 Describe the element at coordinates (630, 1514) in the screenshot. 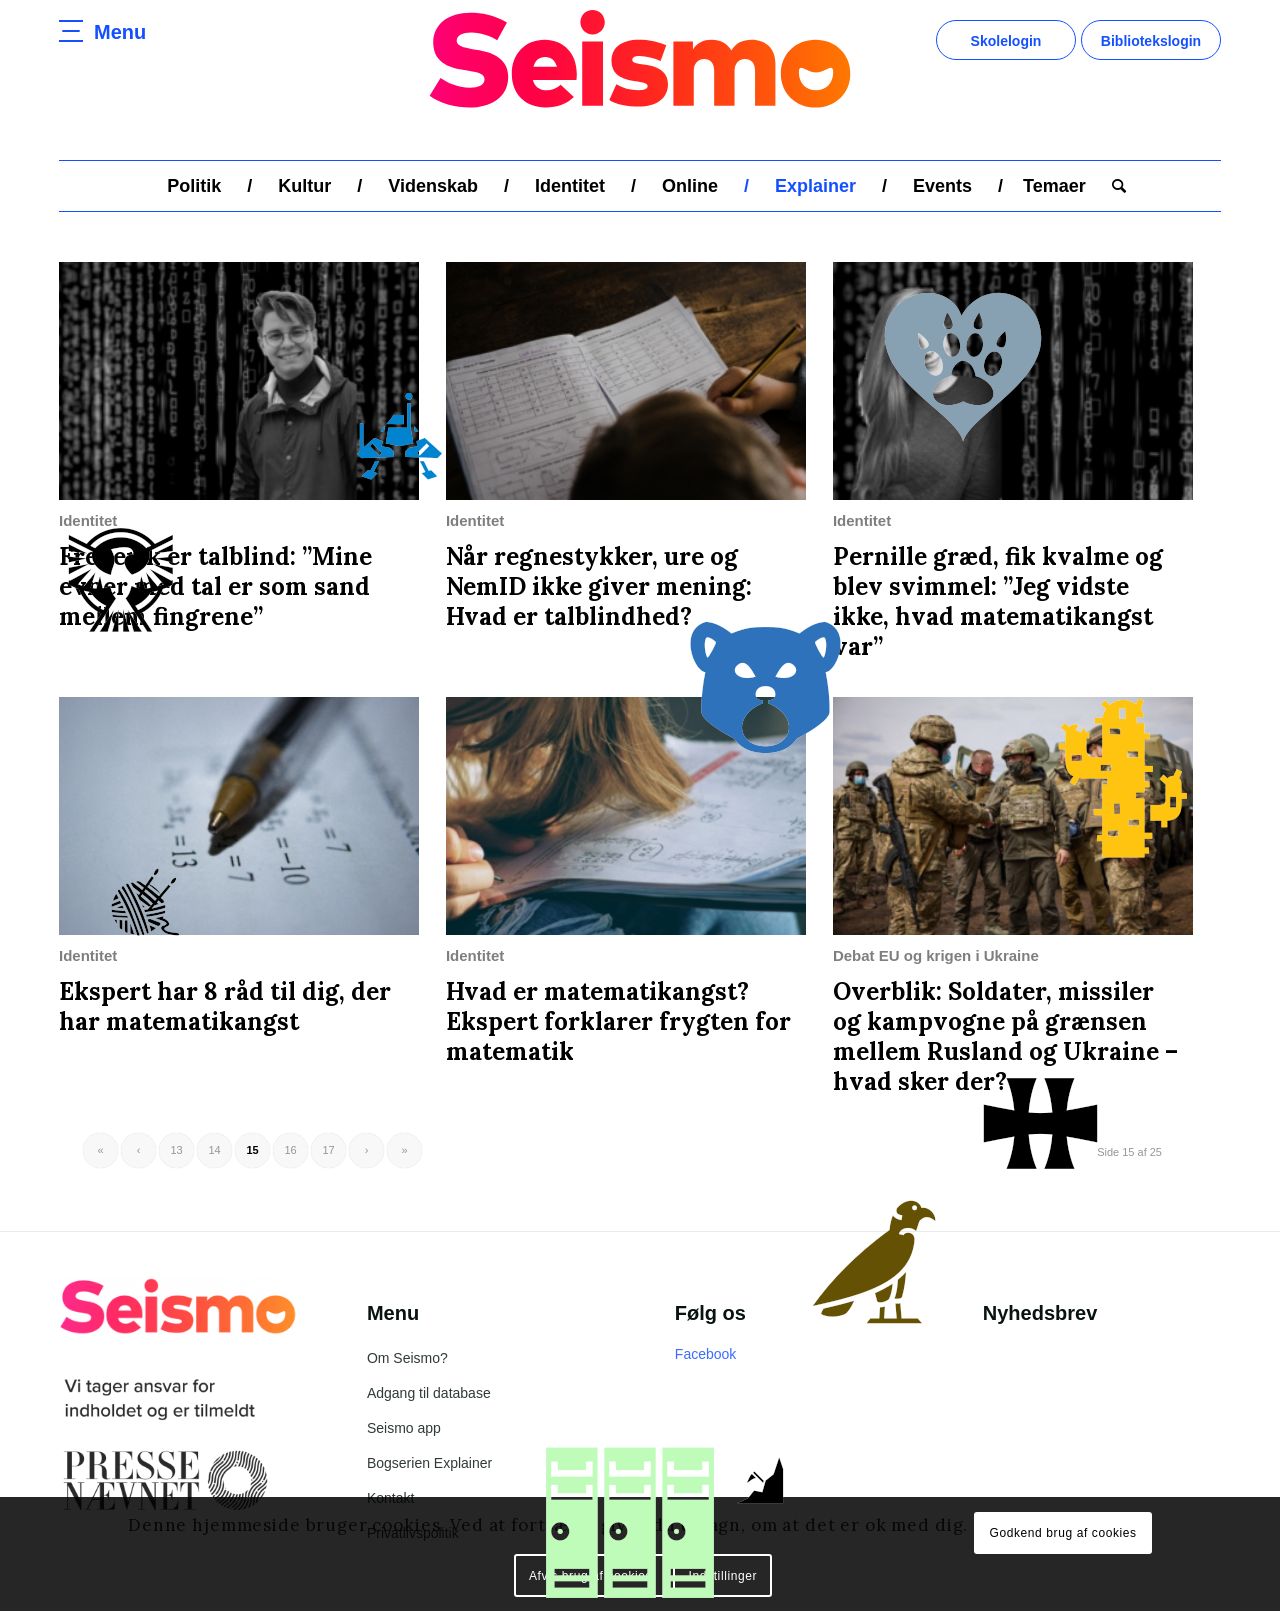

I see `access storage lockers or compartments` at that location.